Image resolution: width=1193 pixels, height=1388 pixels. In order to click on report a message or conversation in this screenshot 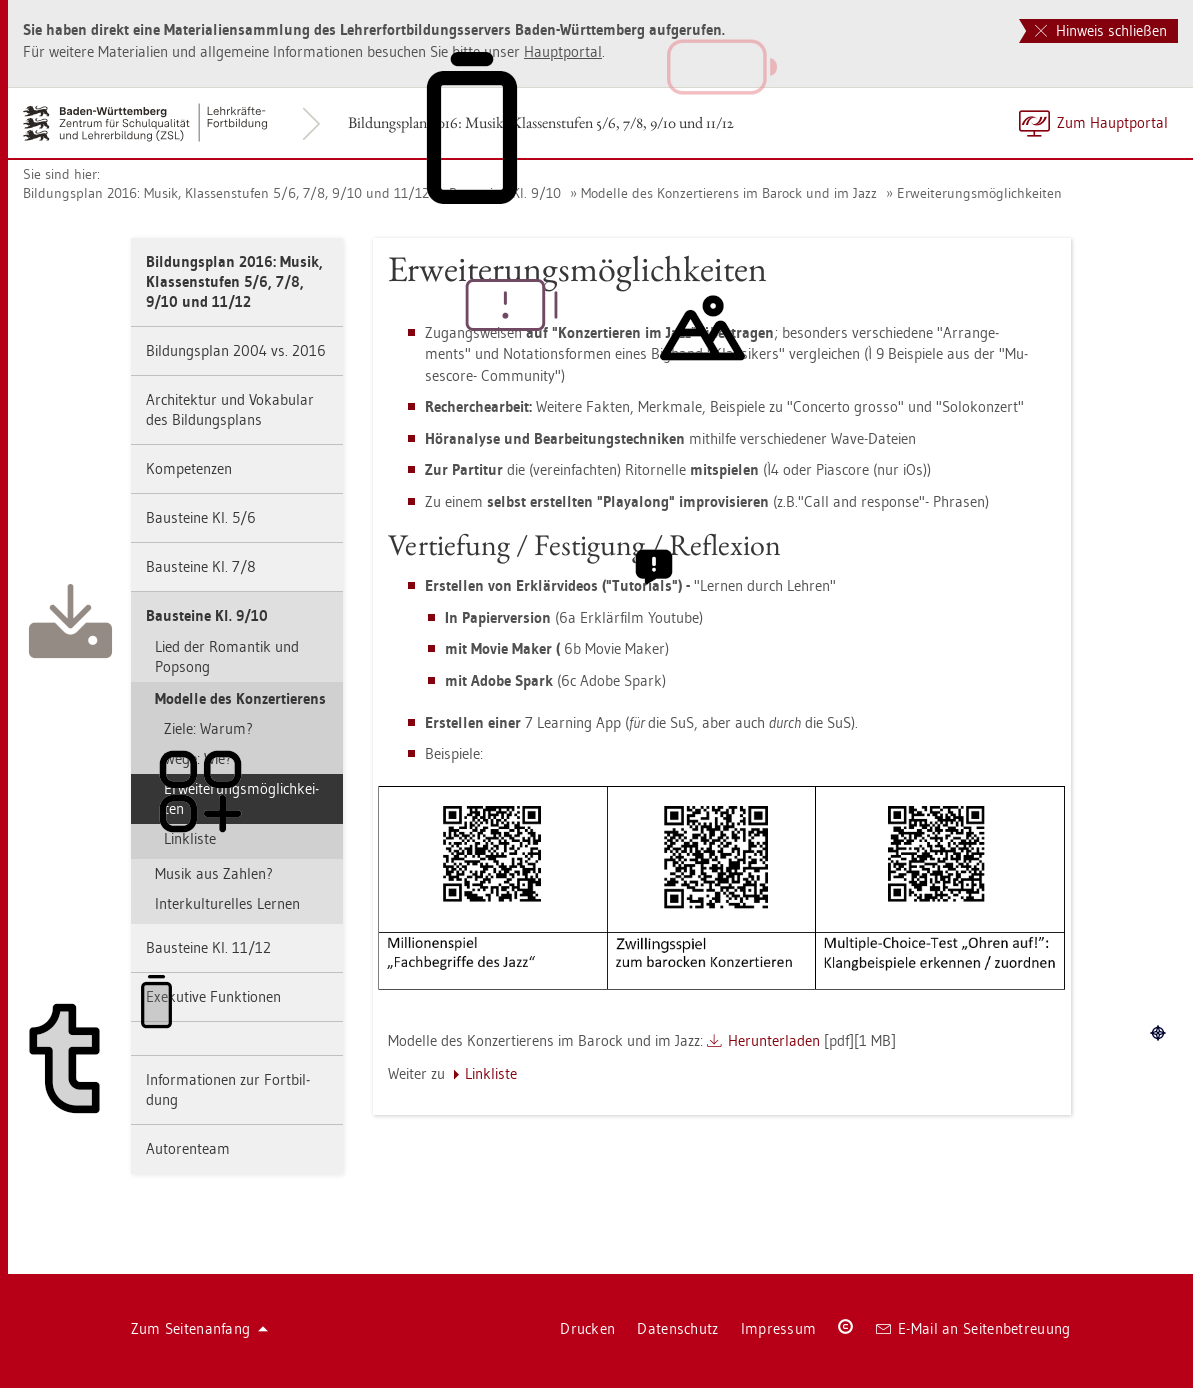, I will do `click(654, 566)`.